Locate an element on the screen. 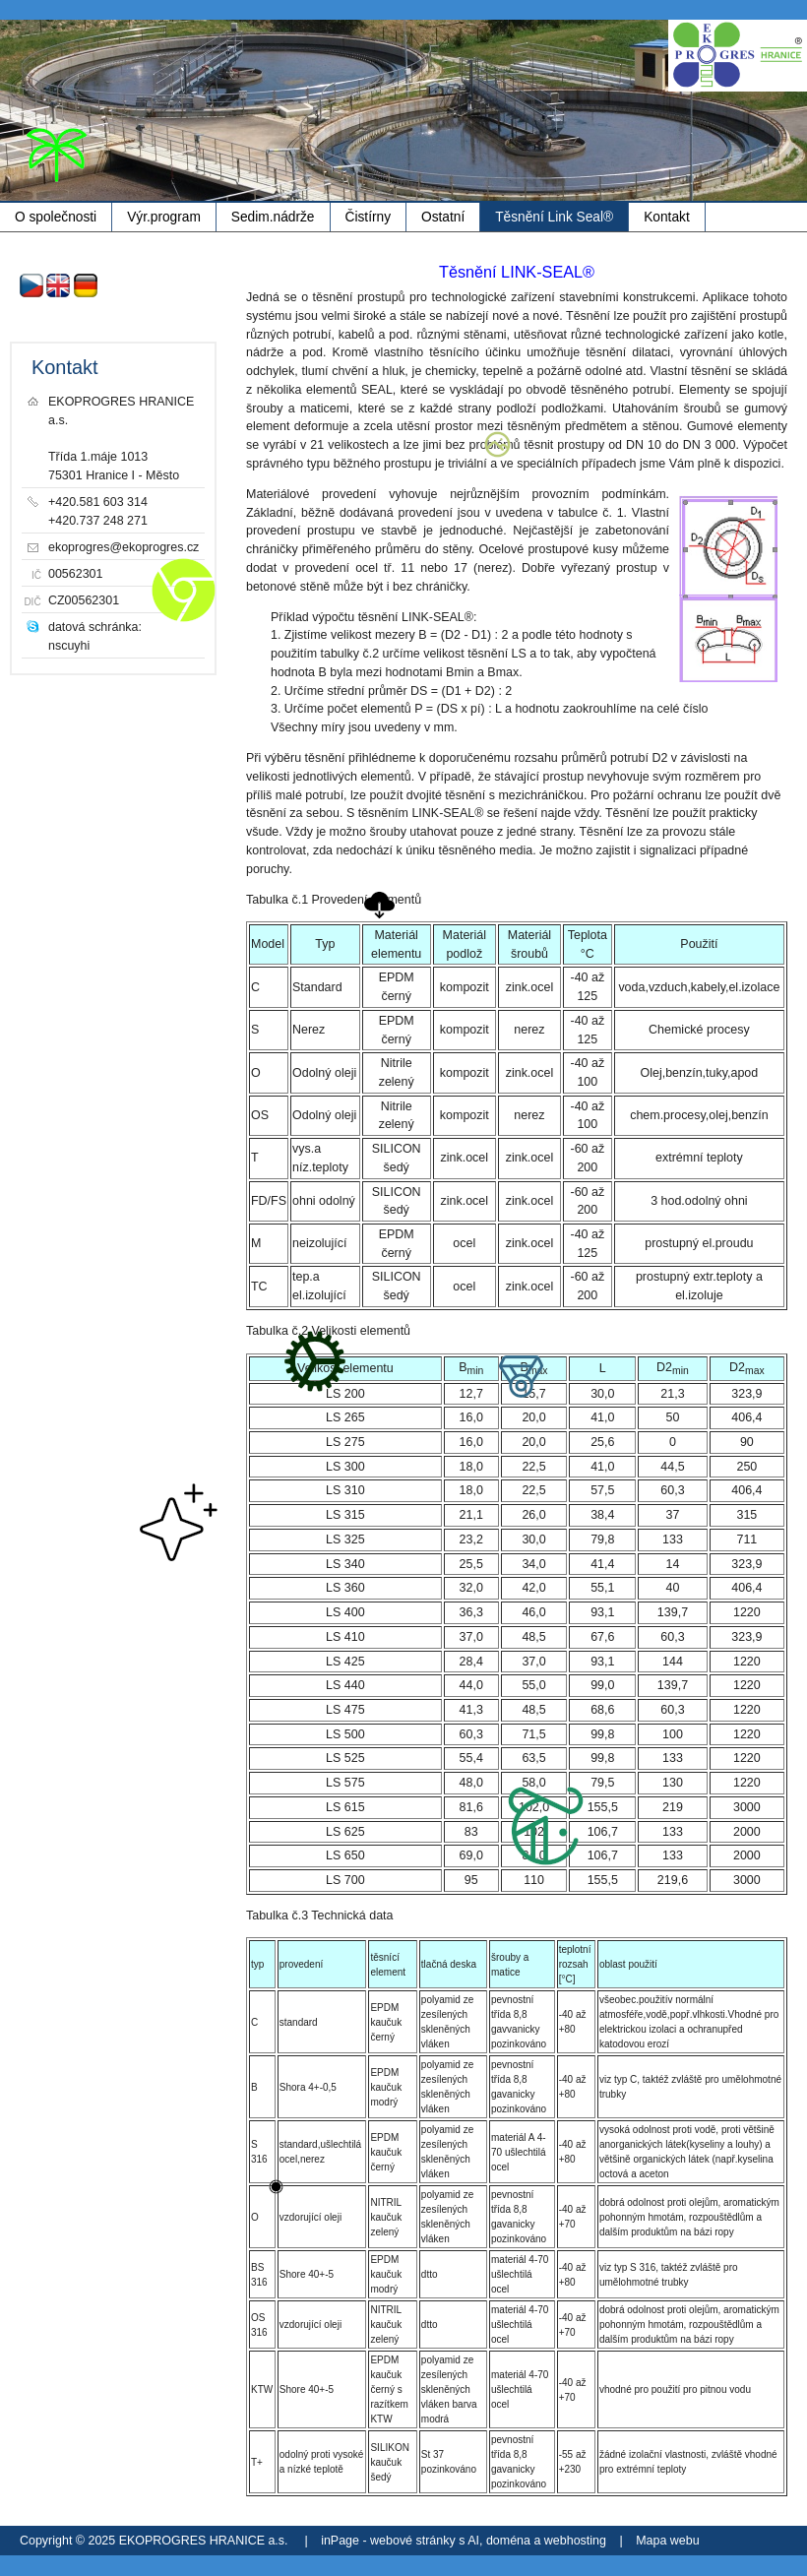  download file from cloud storage is located at coordinates (379, 905).